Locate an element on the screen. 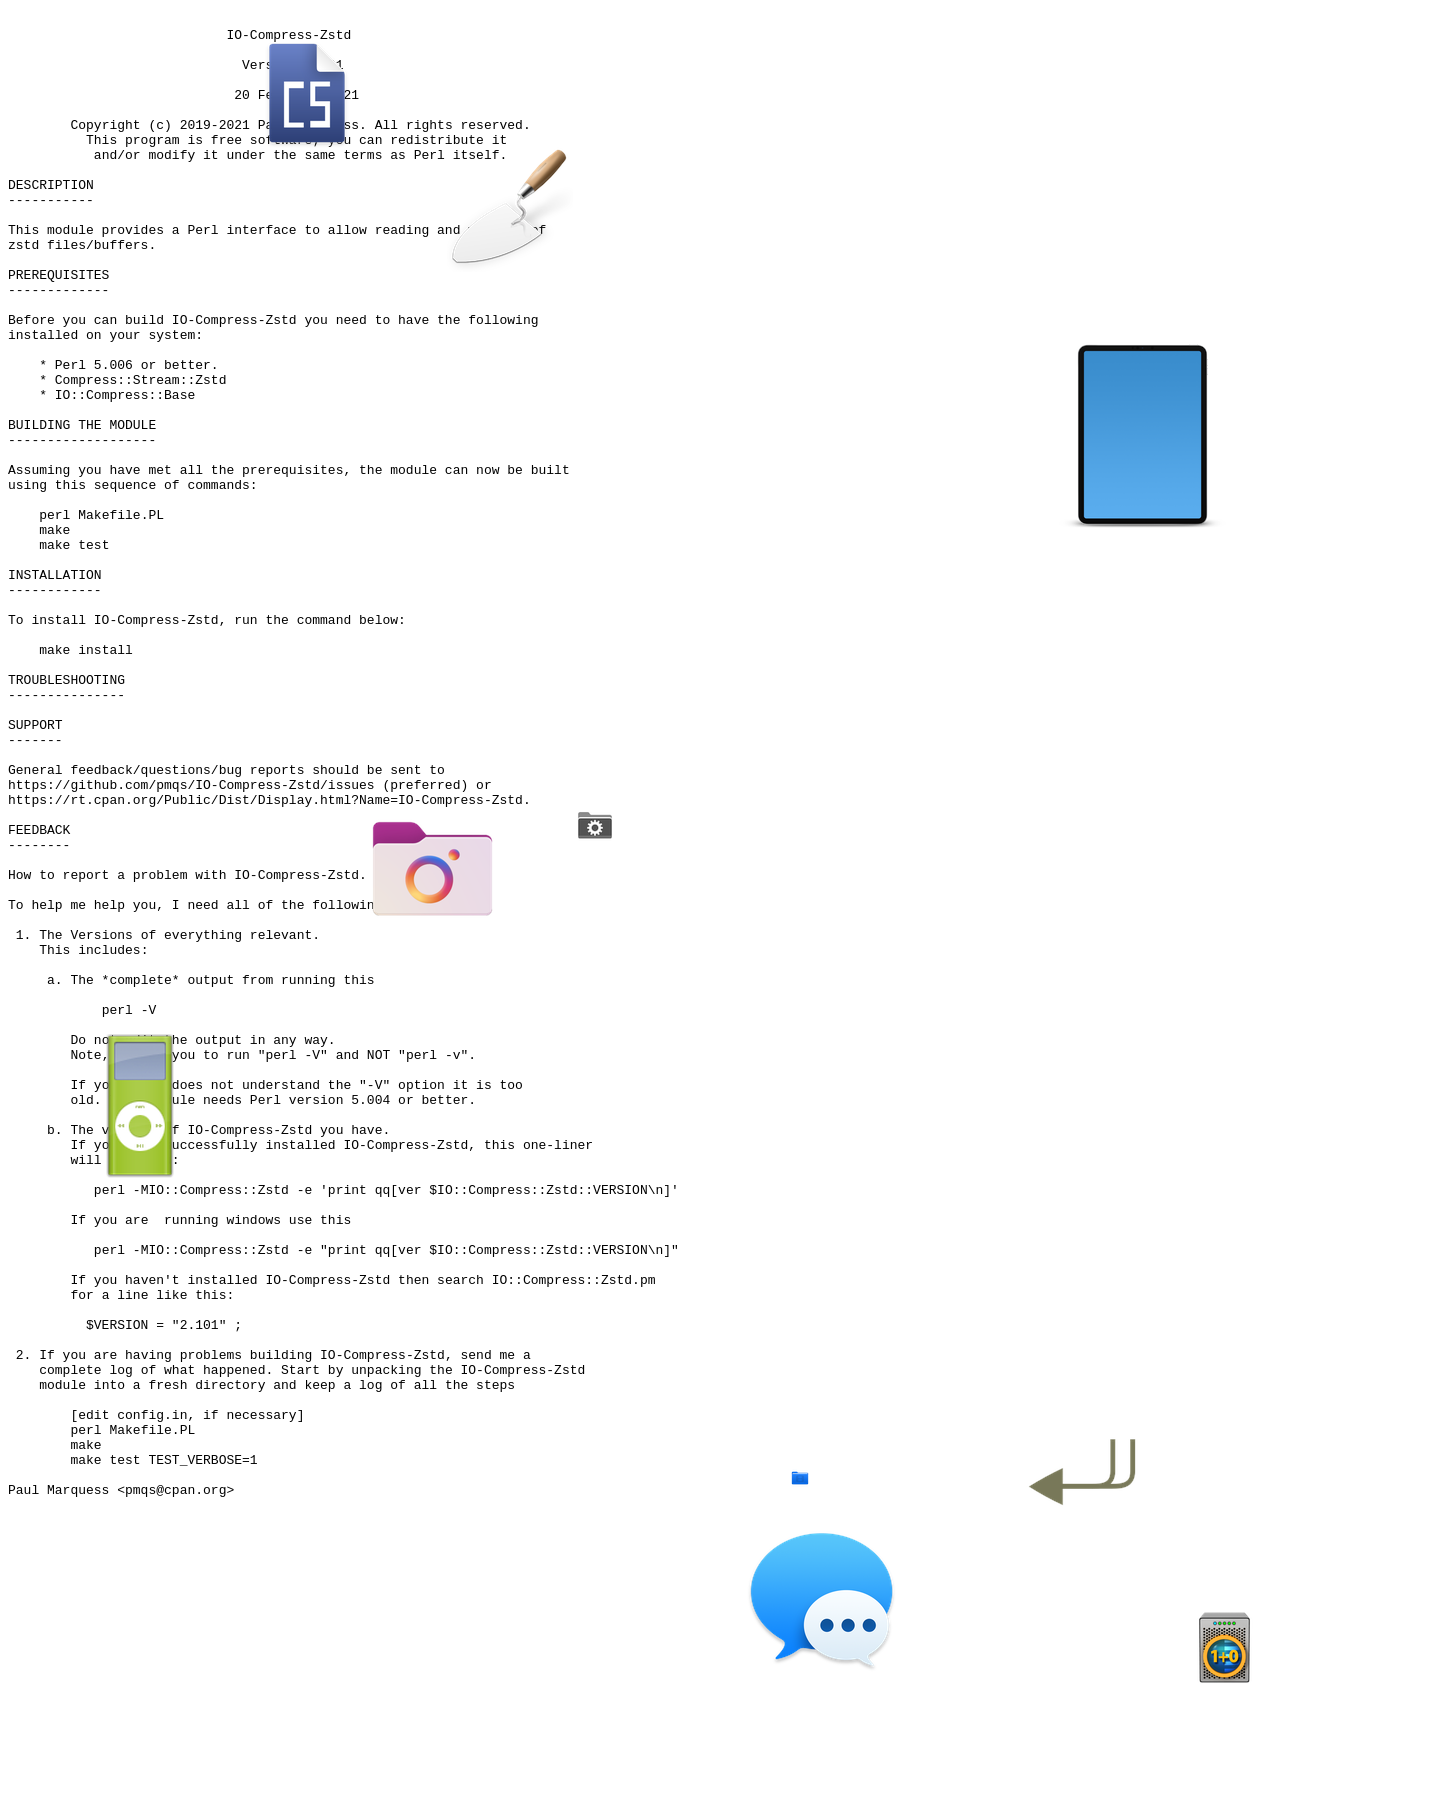  iPad Pro device in connected devices list is located at coordinates (1142, 436).